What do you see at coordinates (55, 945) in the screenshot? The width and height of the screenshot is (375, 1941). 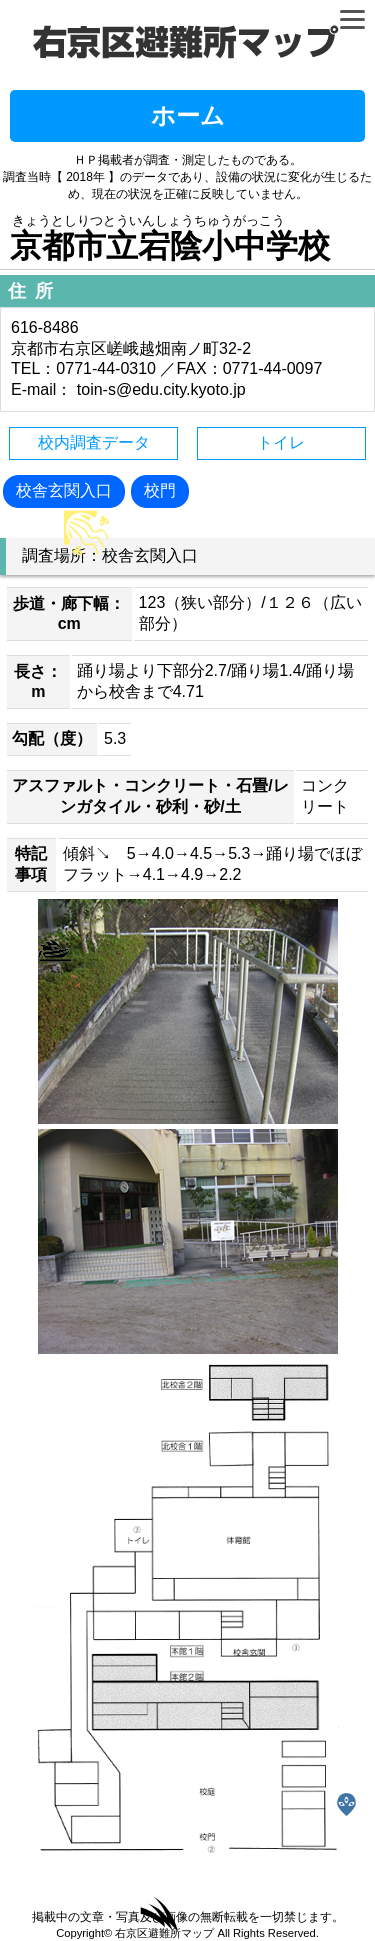 I see `select speedboat or watercraft vehicle` at bounding box center [55, 945].